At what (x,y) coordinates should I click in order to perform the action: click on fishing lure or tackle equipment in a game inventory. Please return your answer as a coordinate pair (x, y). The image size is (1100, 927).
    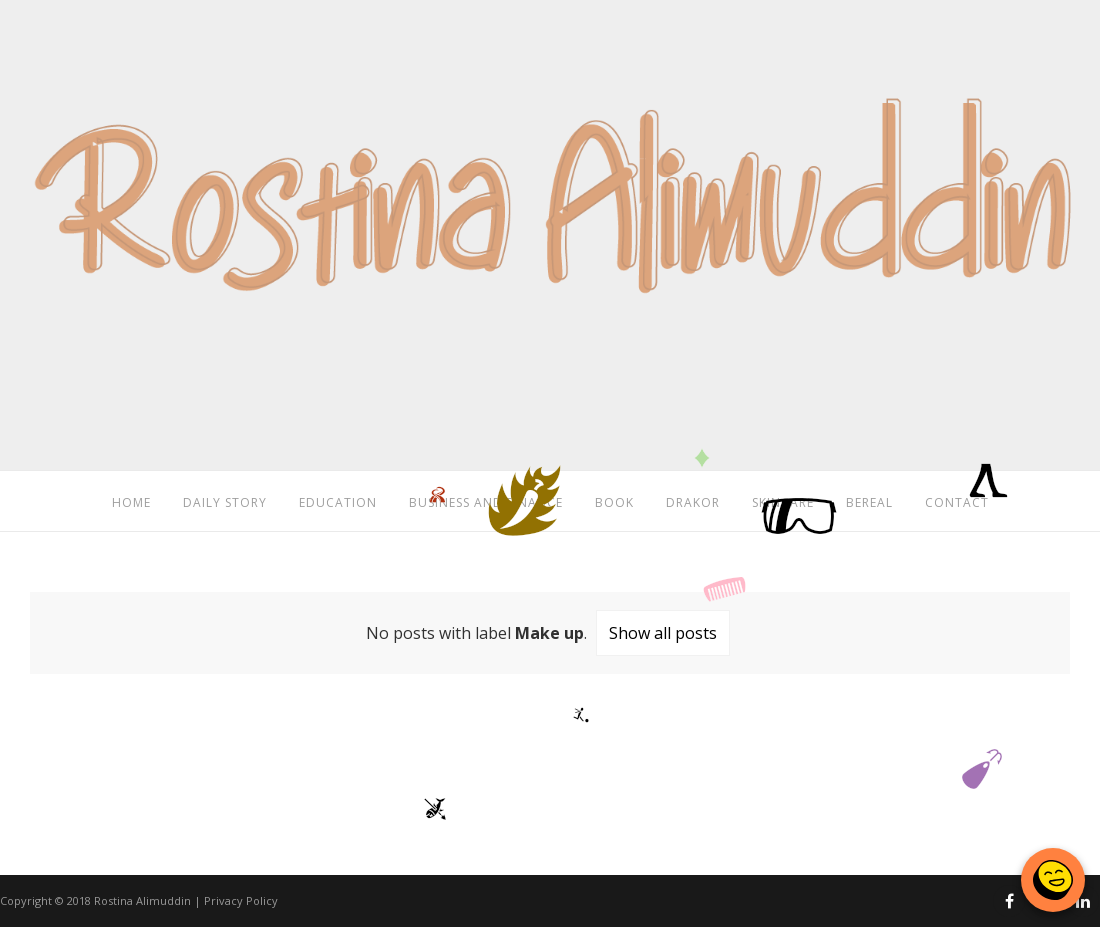
    Looking at the image, I should click on (982, 769).